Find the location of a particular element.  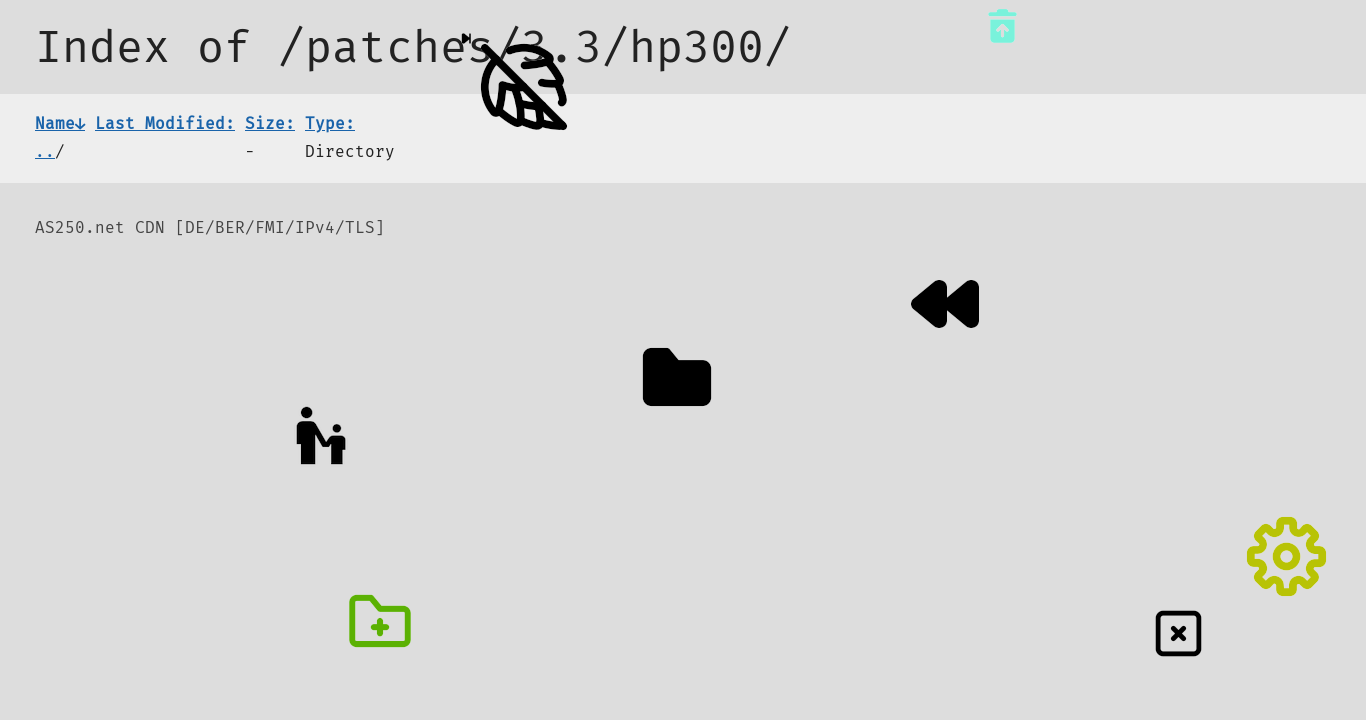

create a new folder is located at coordinates (380, 621).